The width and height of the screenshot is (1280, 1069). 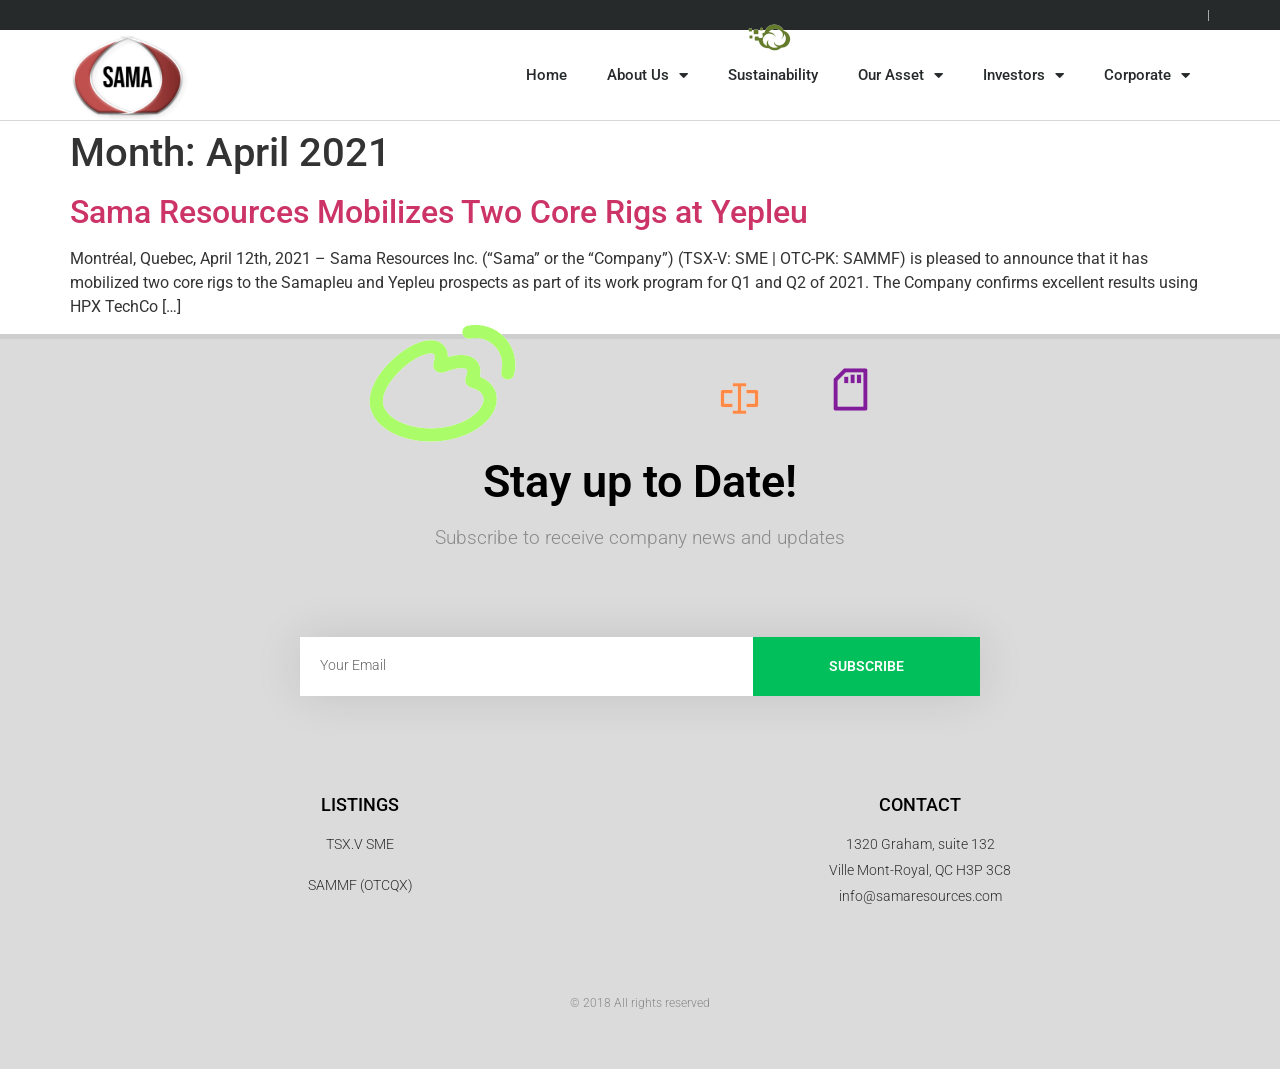 I want to click on insert a text input field, so click(x=739, y=398).